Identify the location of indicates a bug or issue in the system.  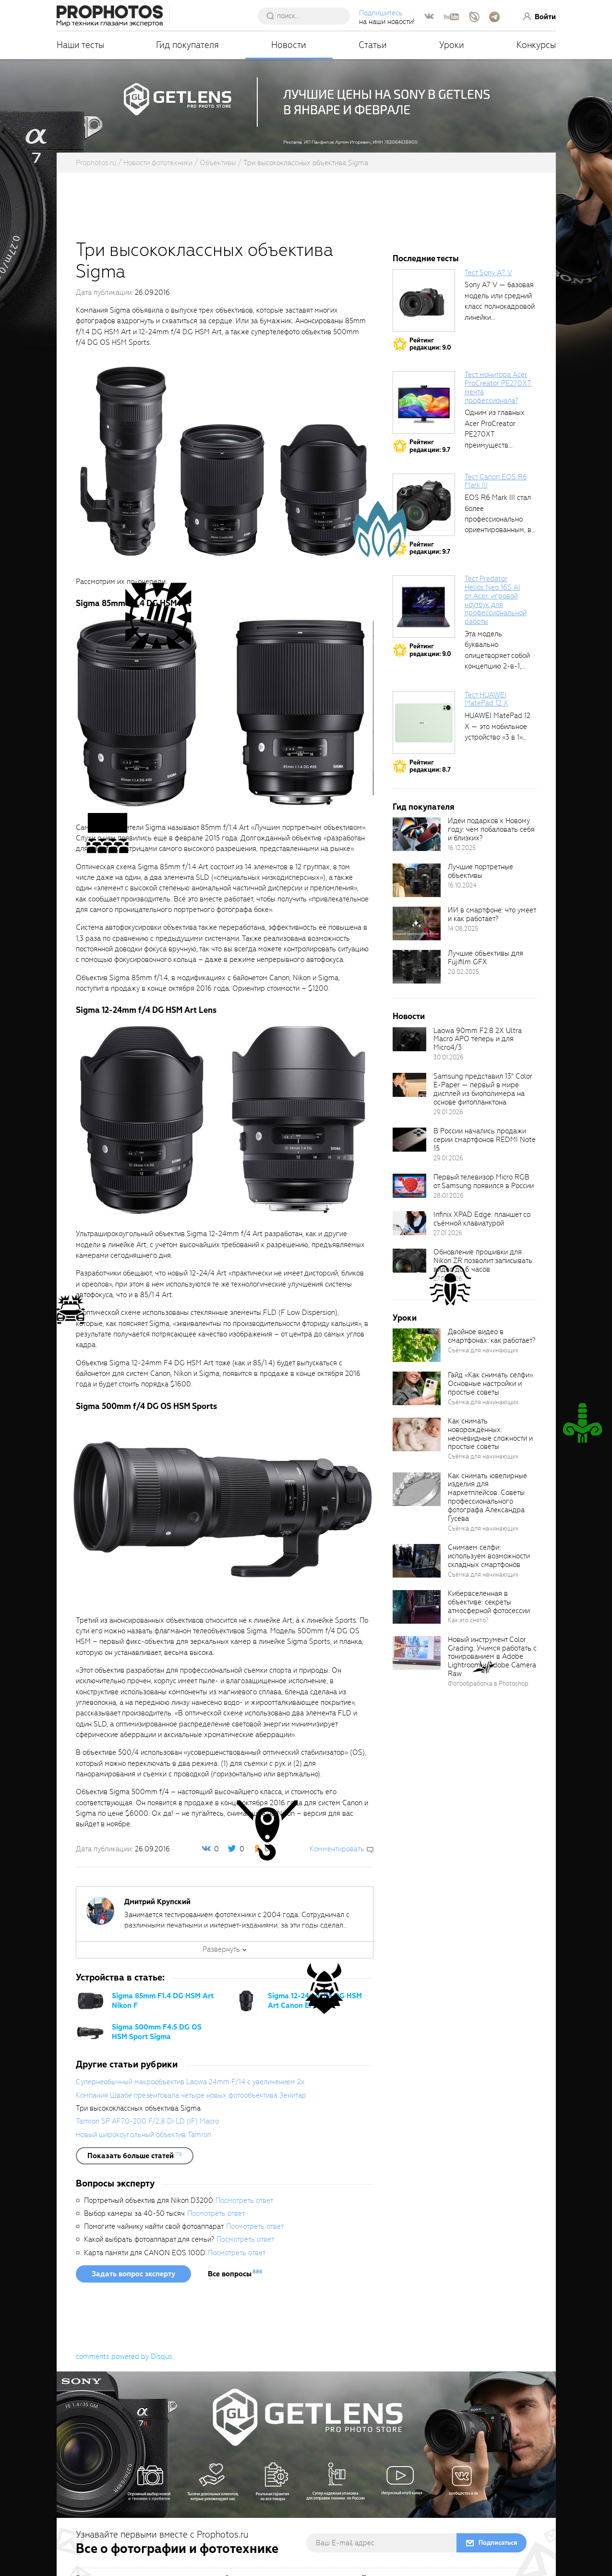
(450, 1285).